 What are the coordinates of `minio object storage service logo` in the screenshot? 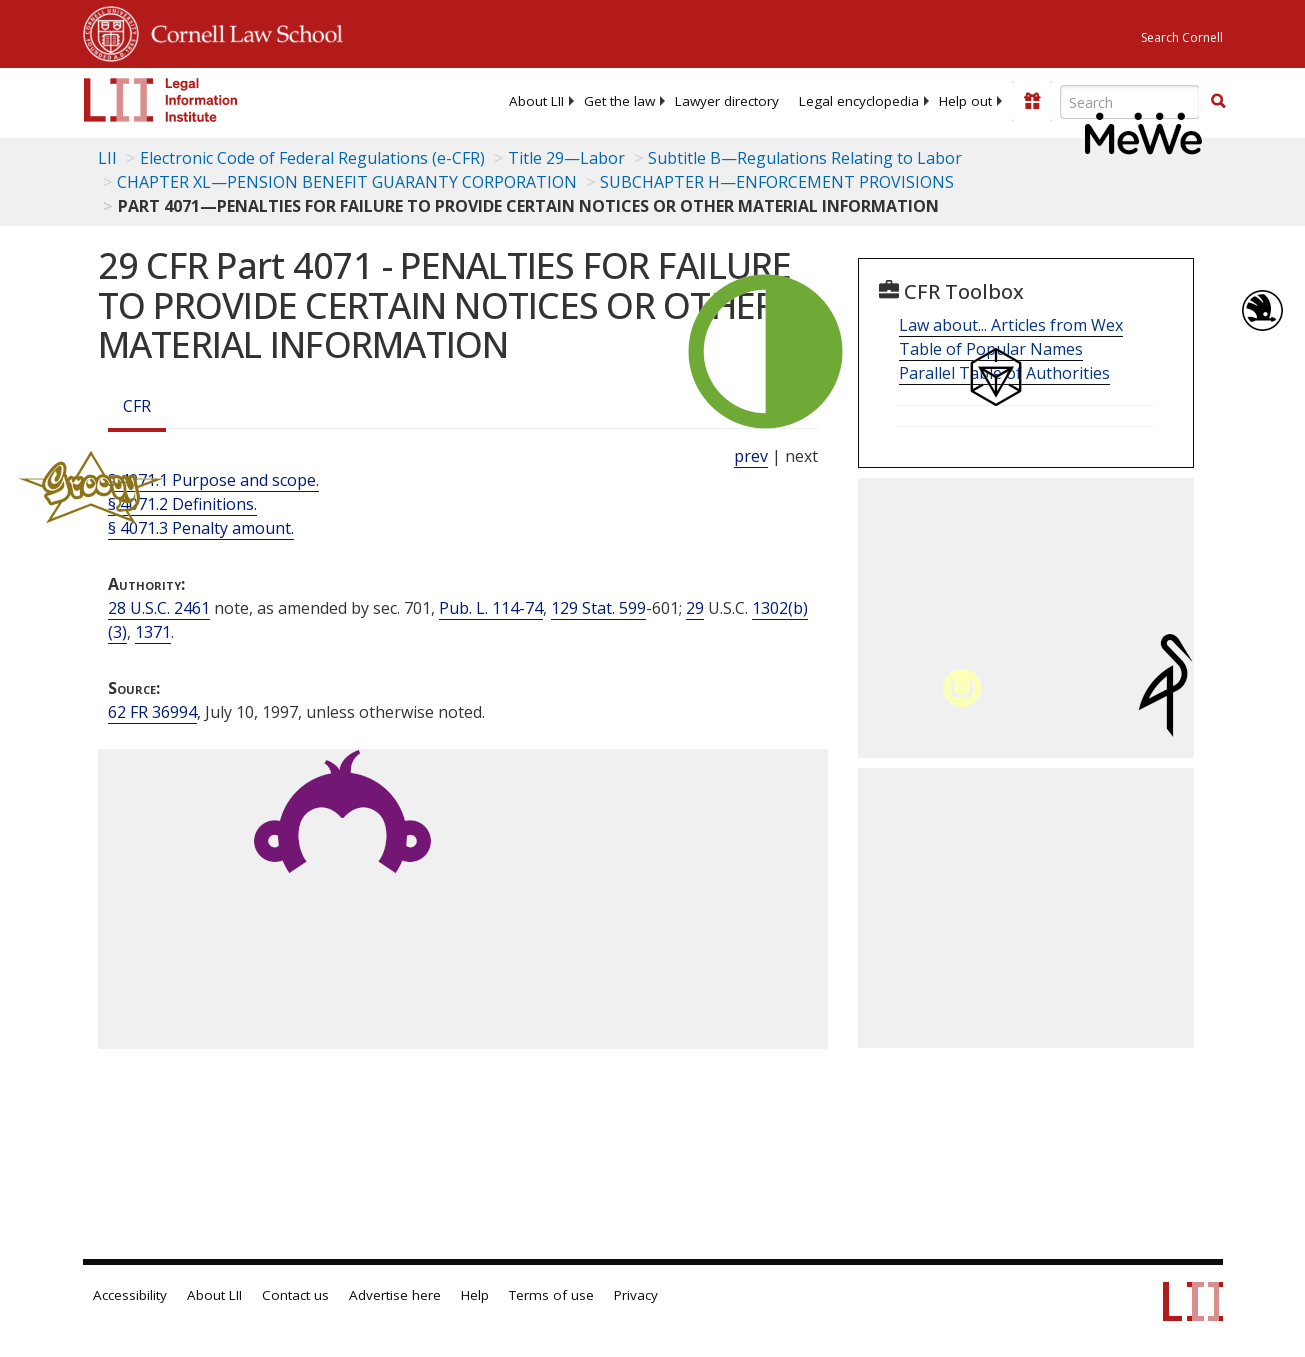 It's located at (1165, 685).